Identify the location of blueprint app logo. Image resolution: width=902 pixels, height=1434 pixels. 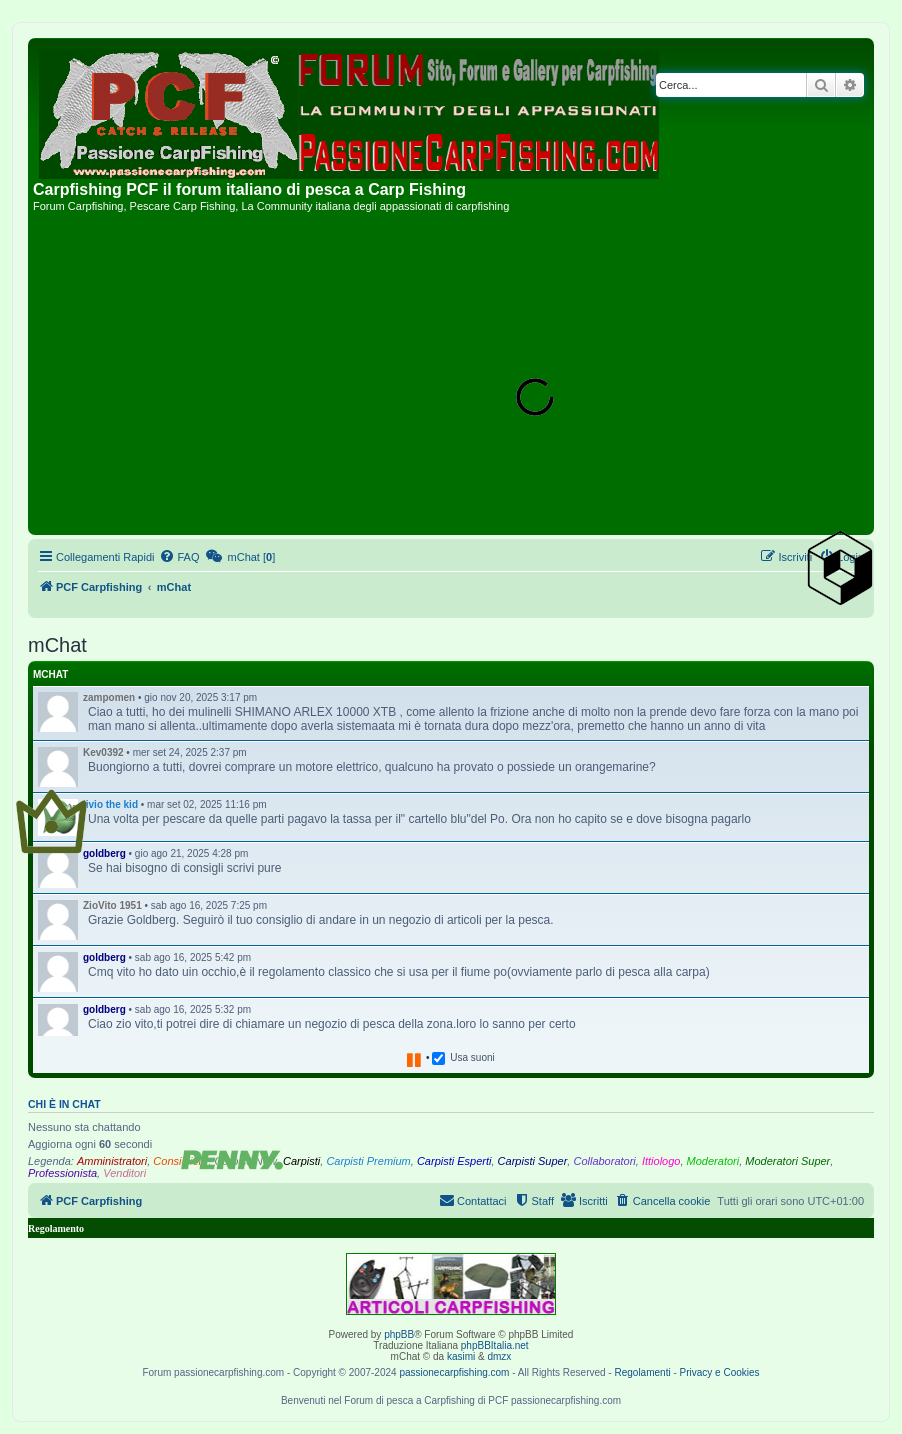
(840, 568).